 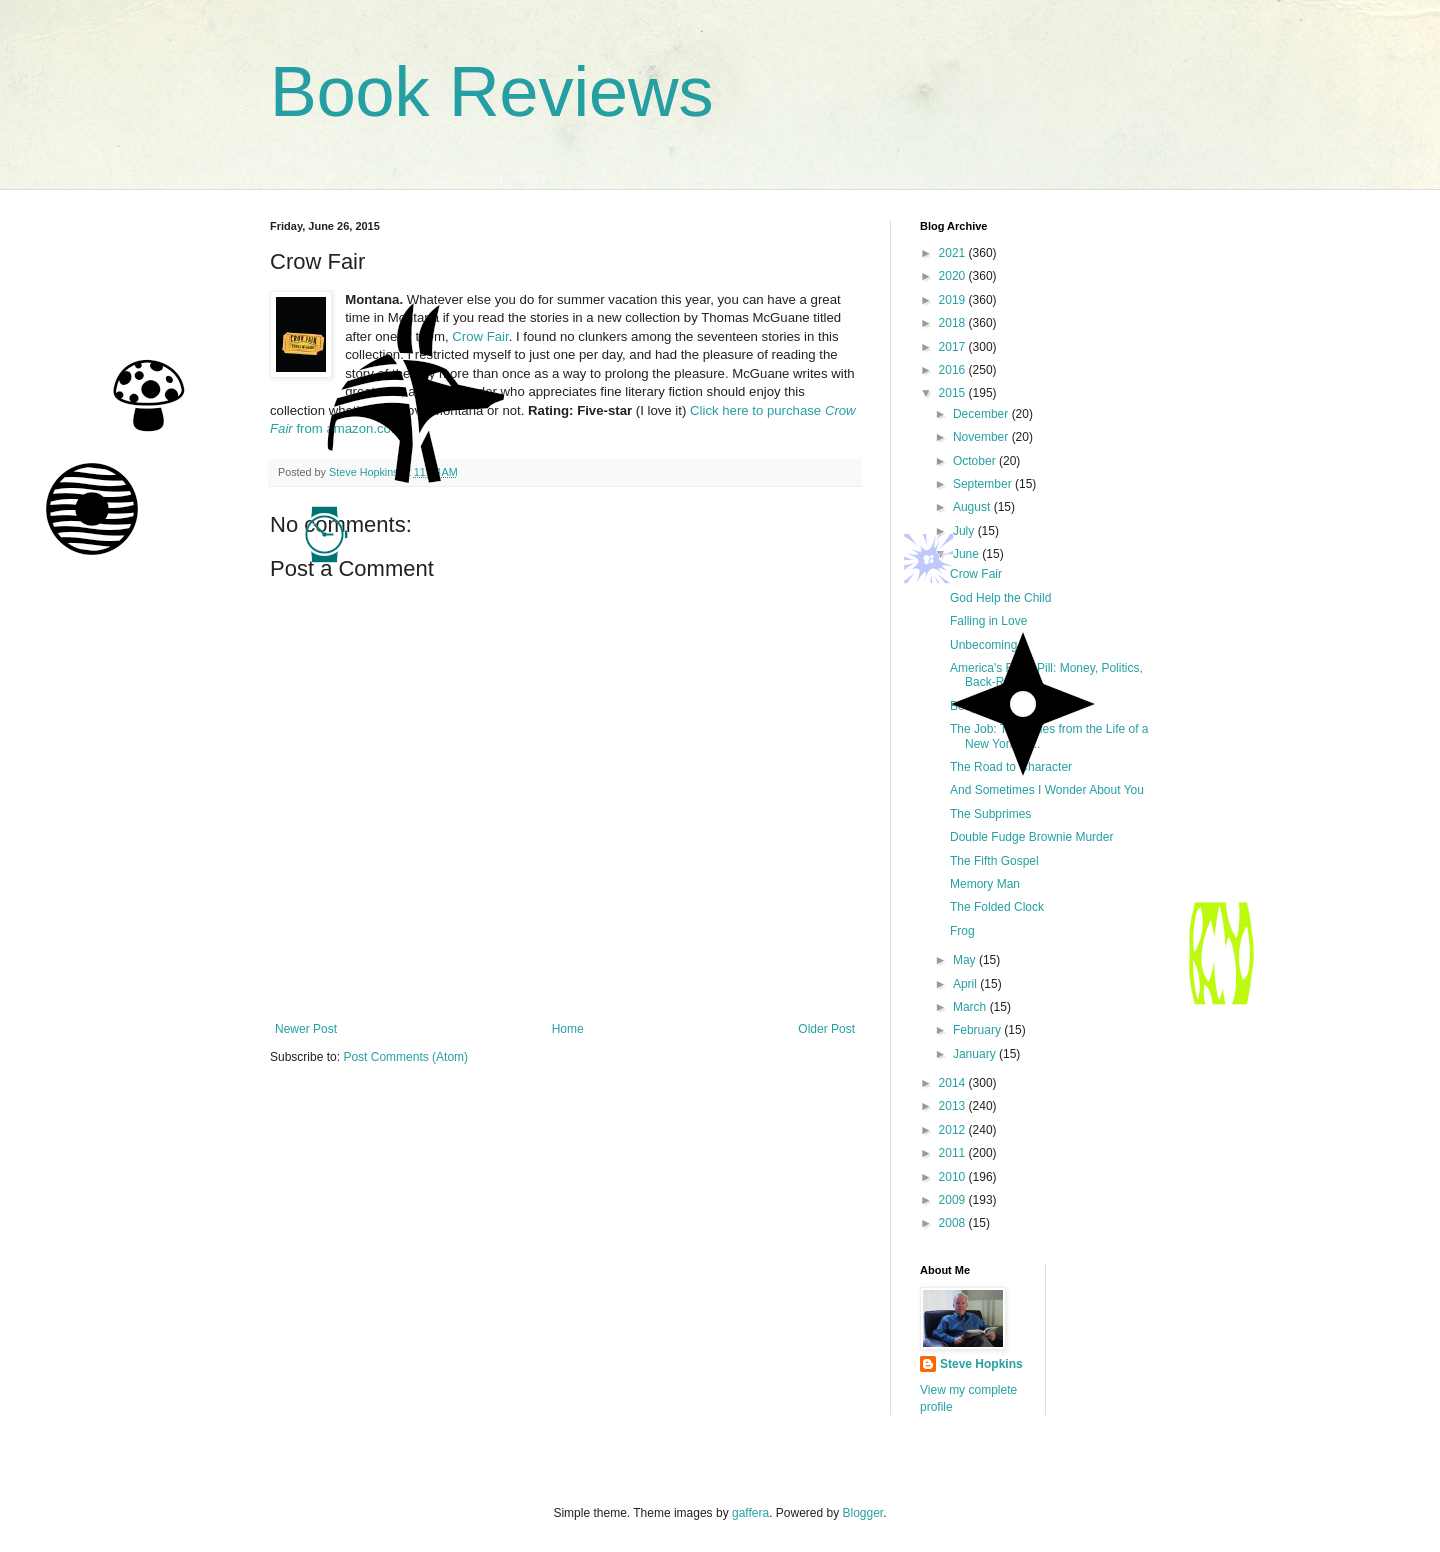 I want to click on power-up or bonus item in a game, so click(x=149, y=395).